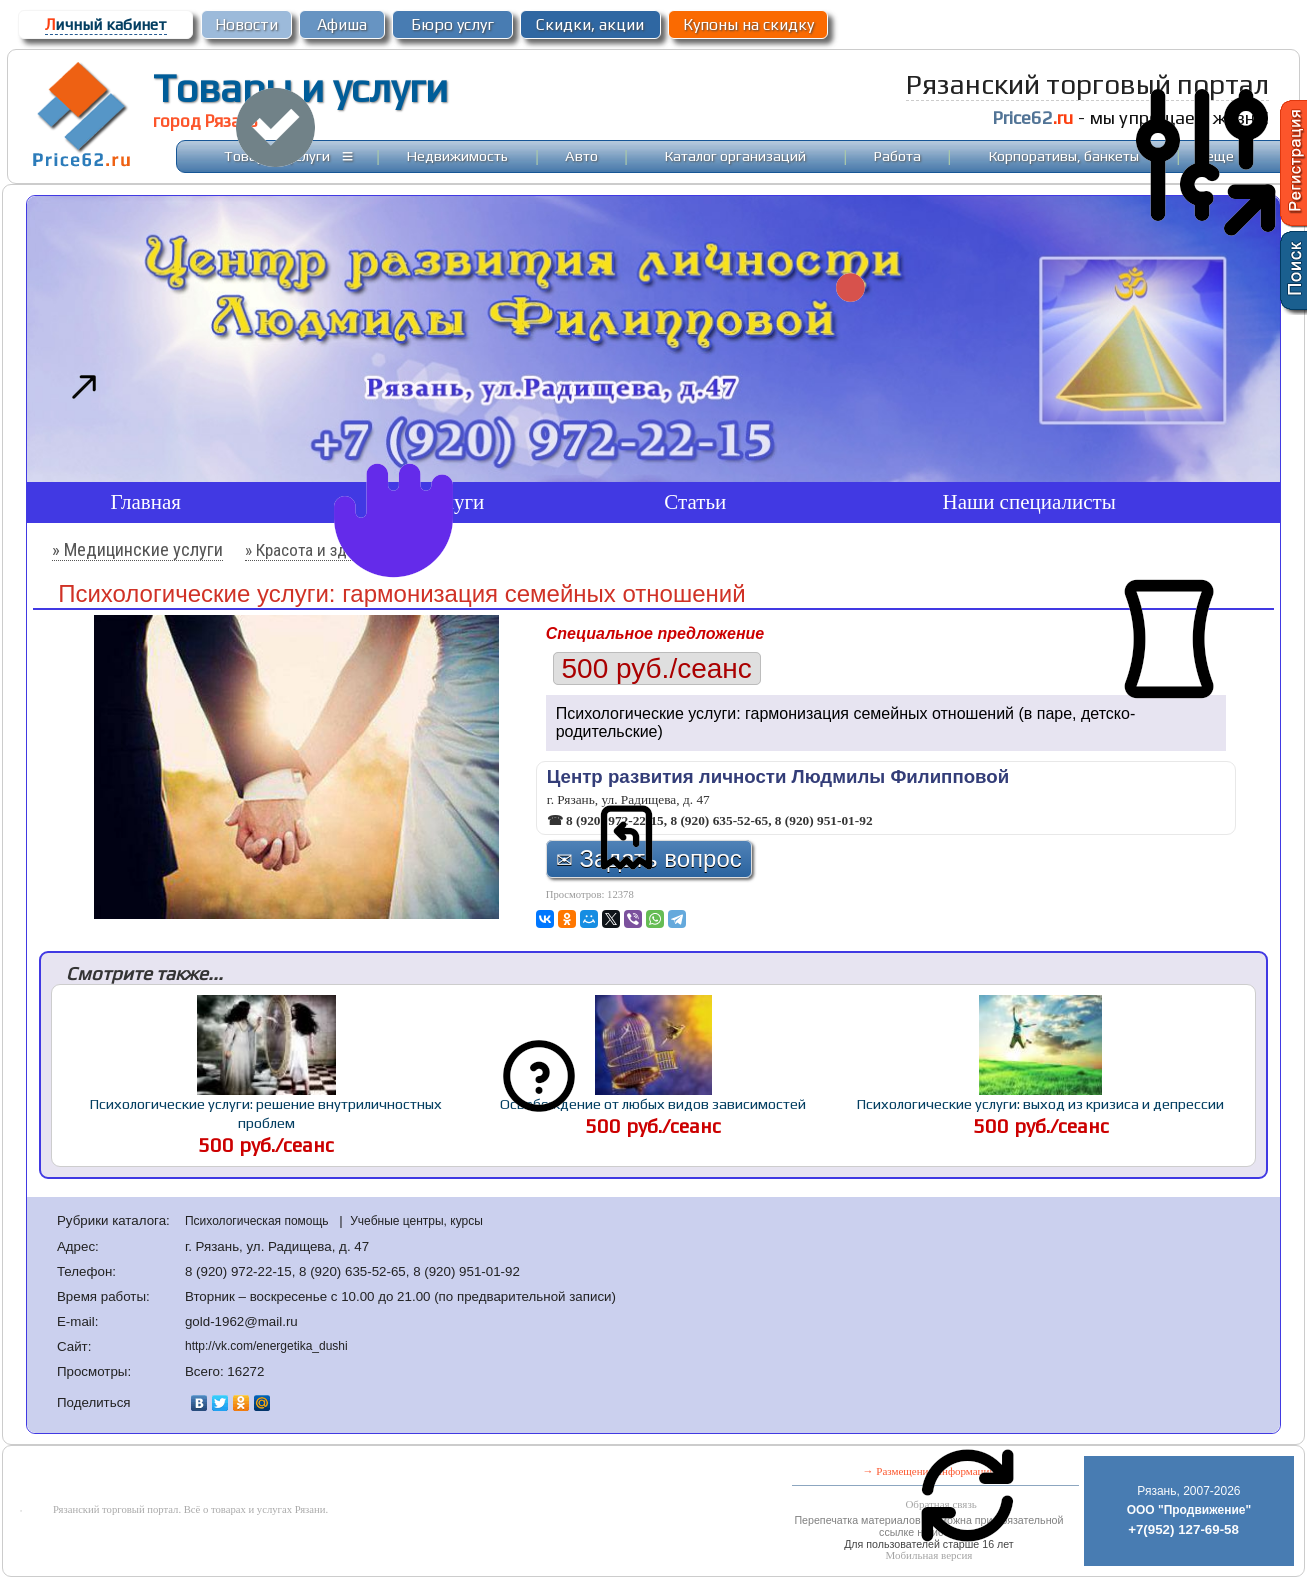  Describe the element at coordinates (275, 127) in the screenshot. I see `indicates successful completion or confirmation` at that location.